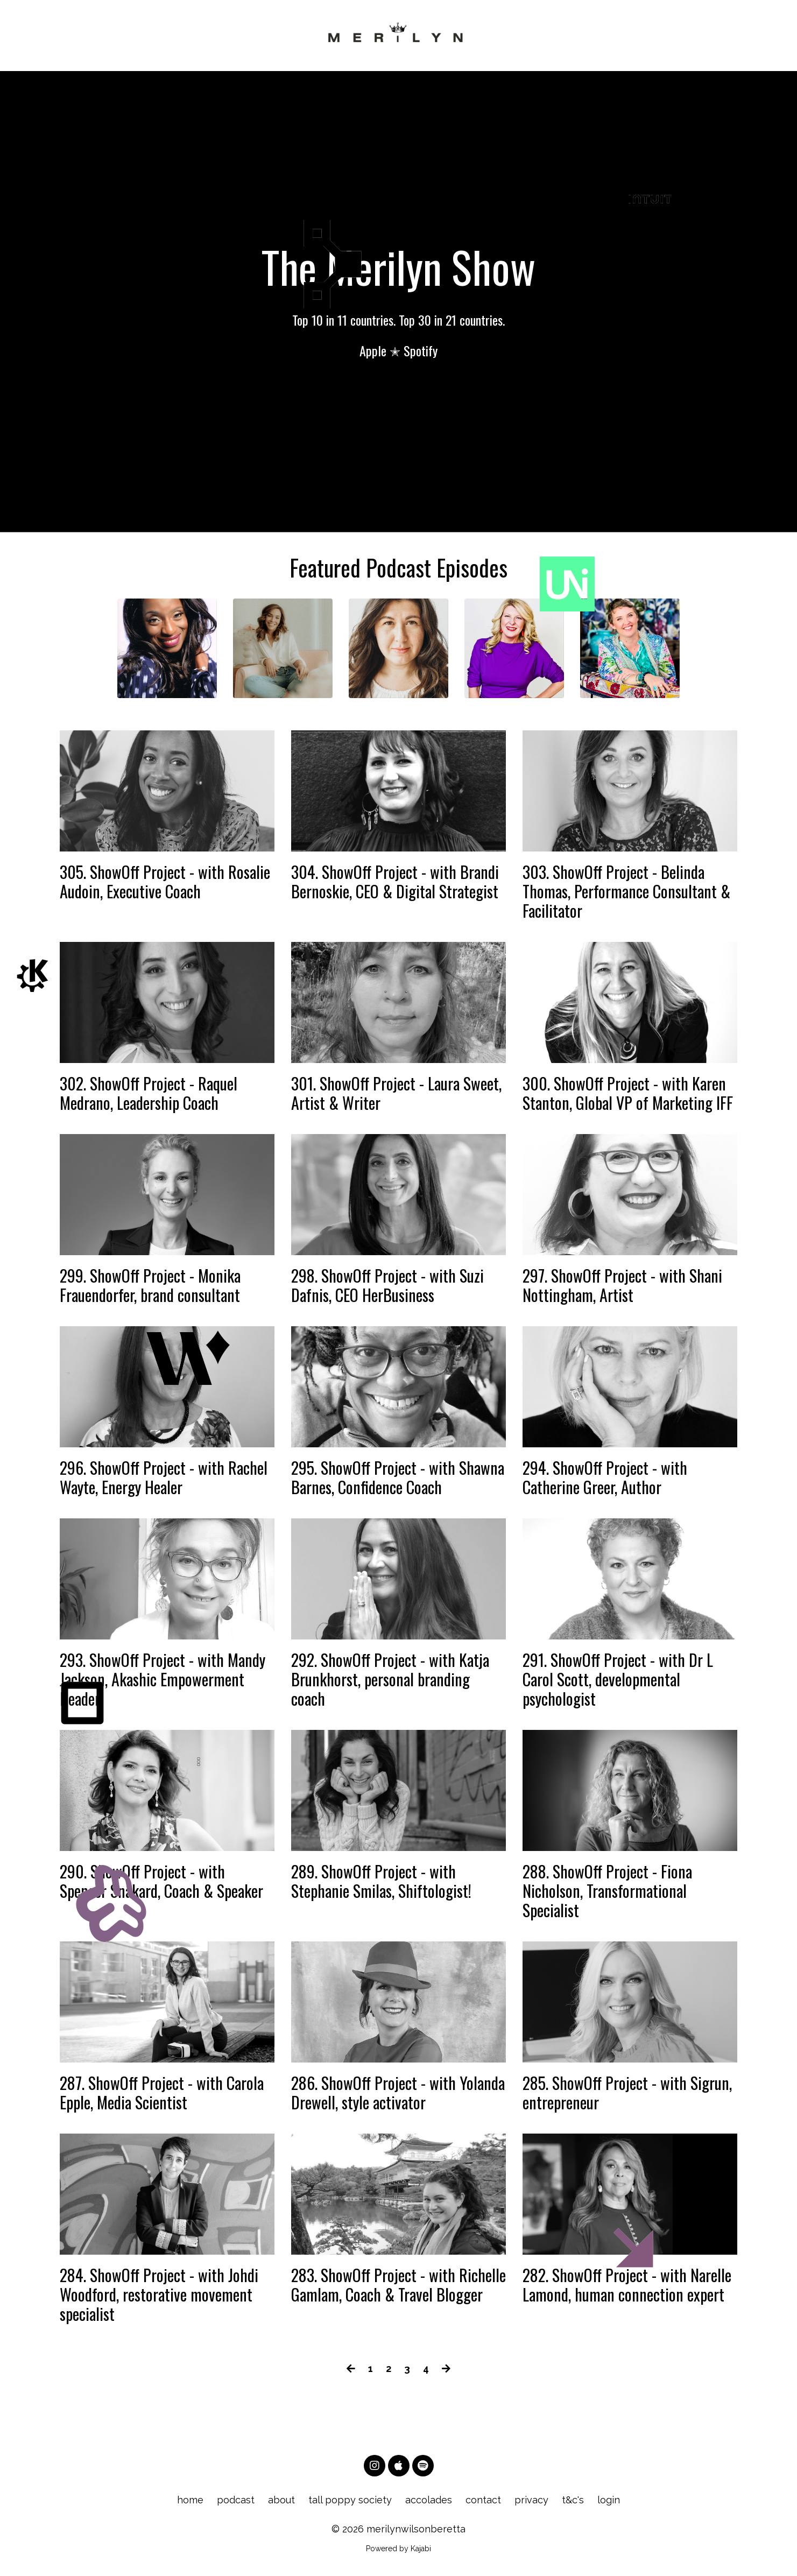 The image size is (797, 2576). What do you see at coordinates (199, 1762) in the screenshot?
I see `blackmagic design company logo` at bounding box center [199, 1762].